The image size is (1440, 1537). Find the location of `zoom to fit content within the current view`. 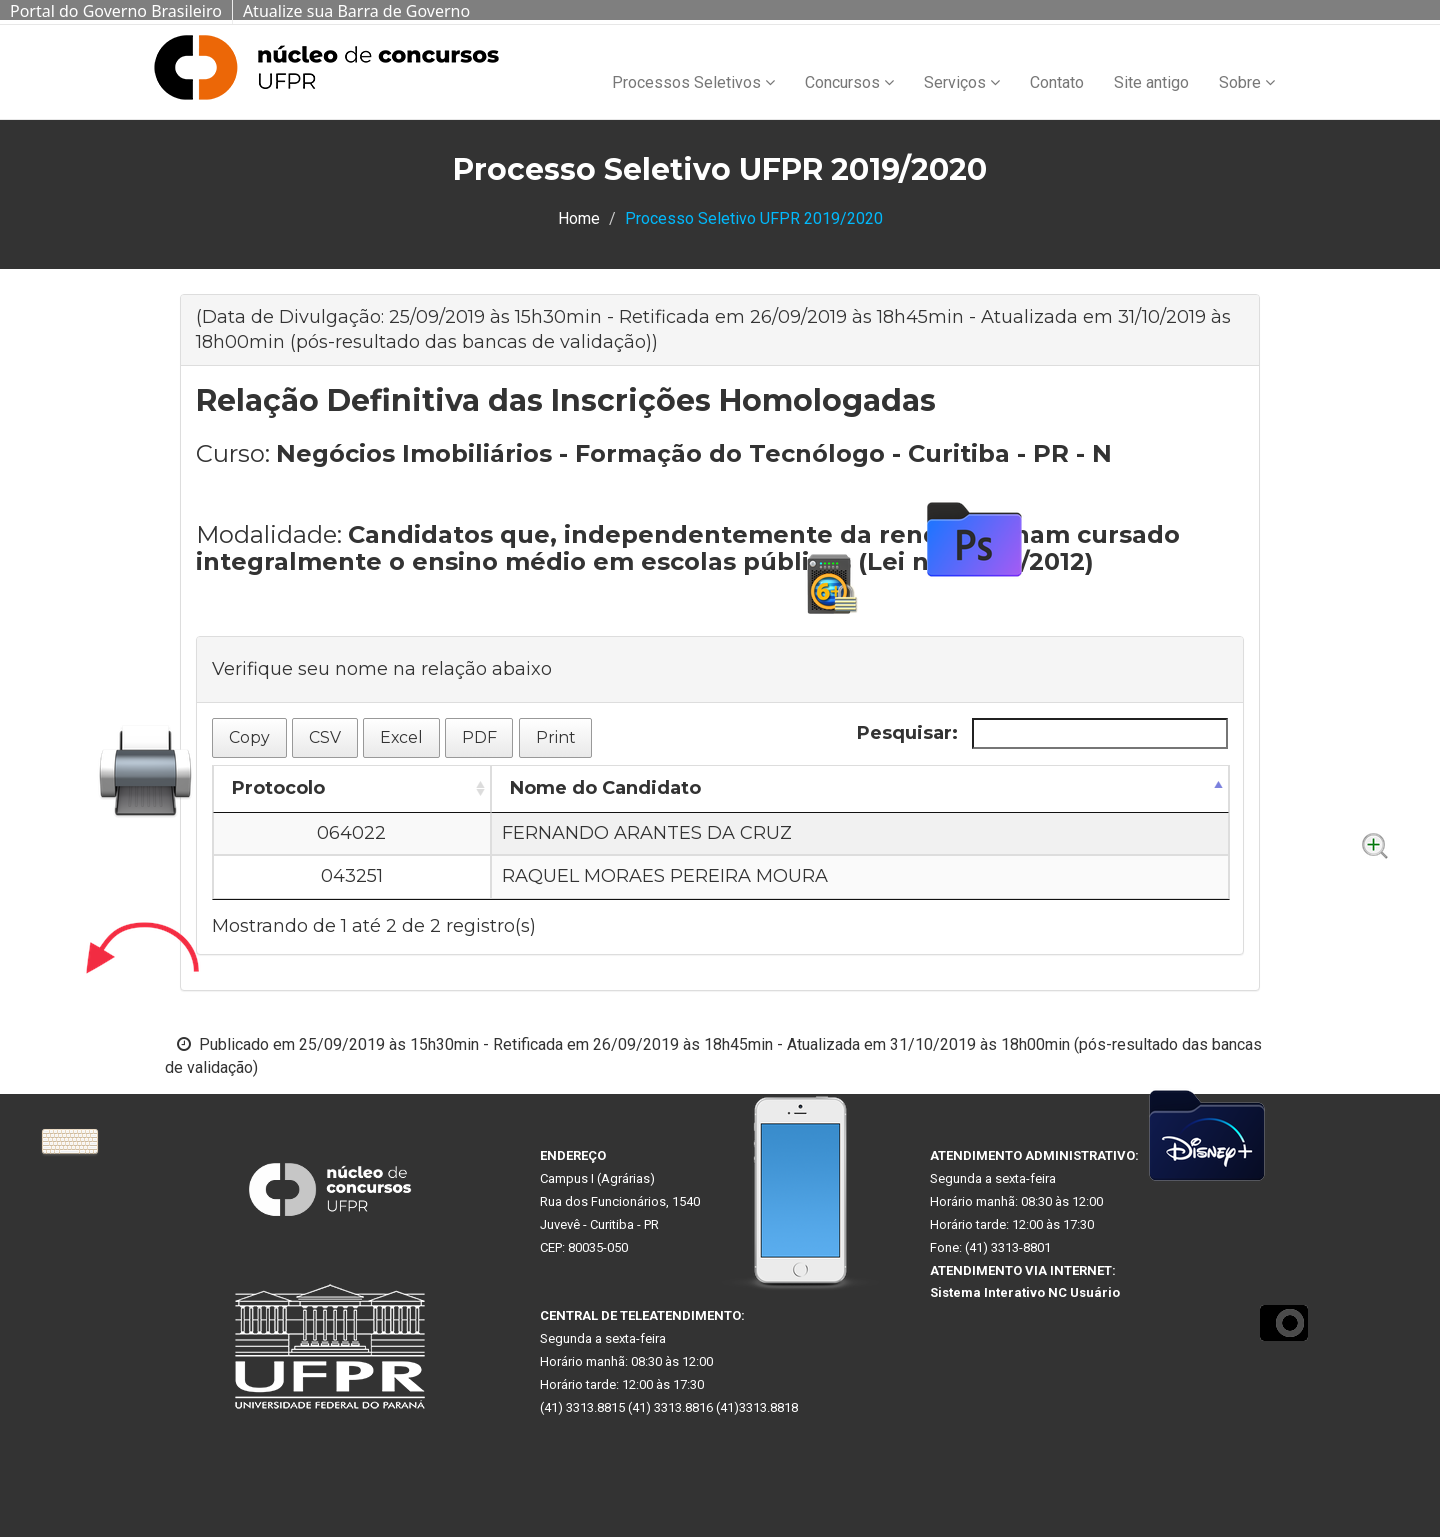

zoom to fit content within the current view is located at coordinates (1375, 846).